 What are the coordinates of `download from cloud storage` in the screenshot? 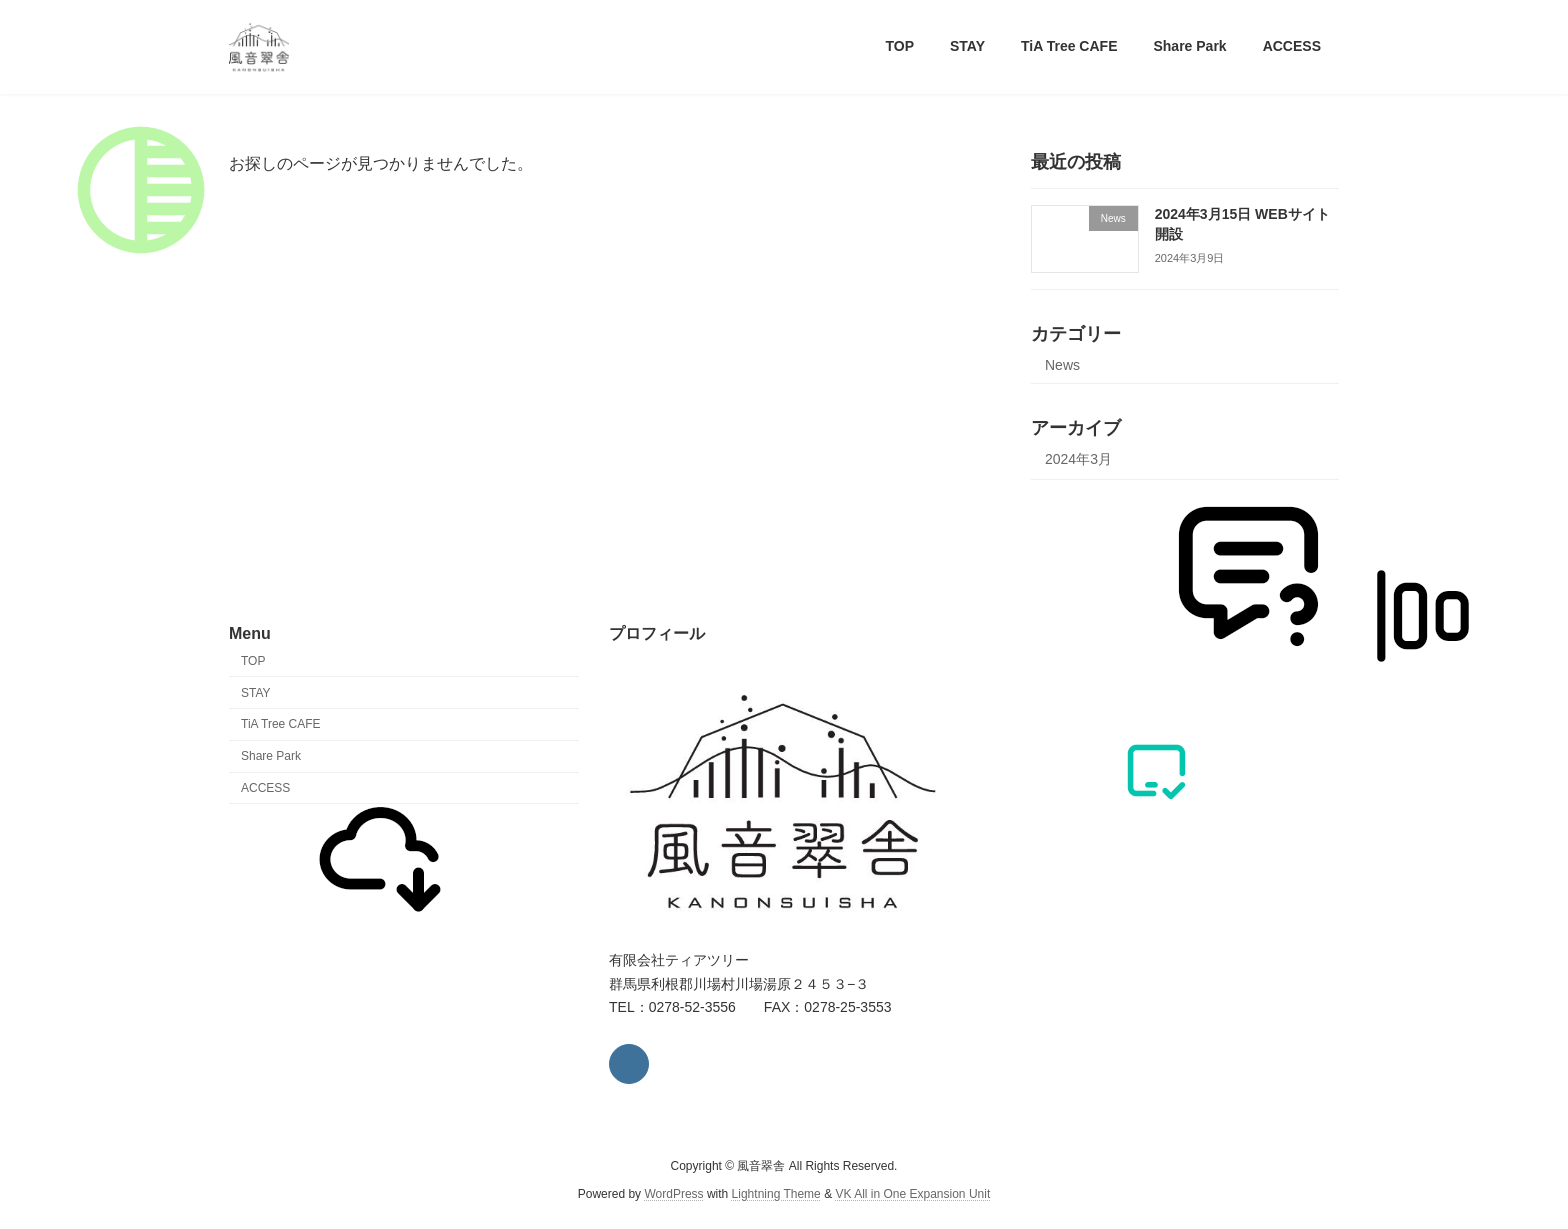 It's located at (380, 851).